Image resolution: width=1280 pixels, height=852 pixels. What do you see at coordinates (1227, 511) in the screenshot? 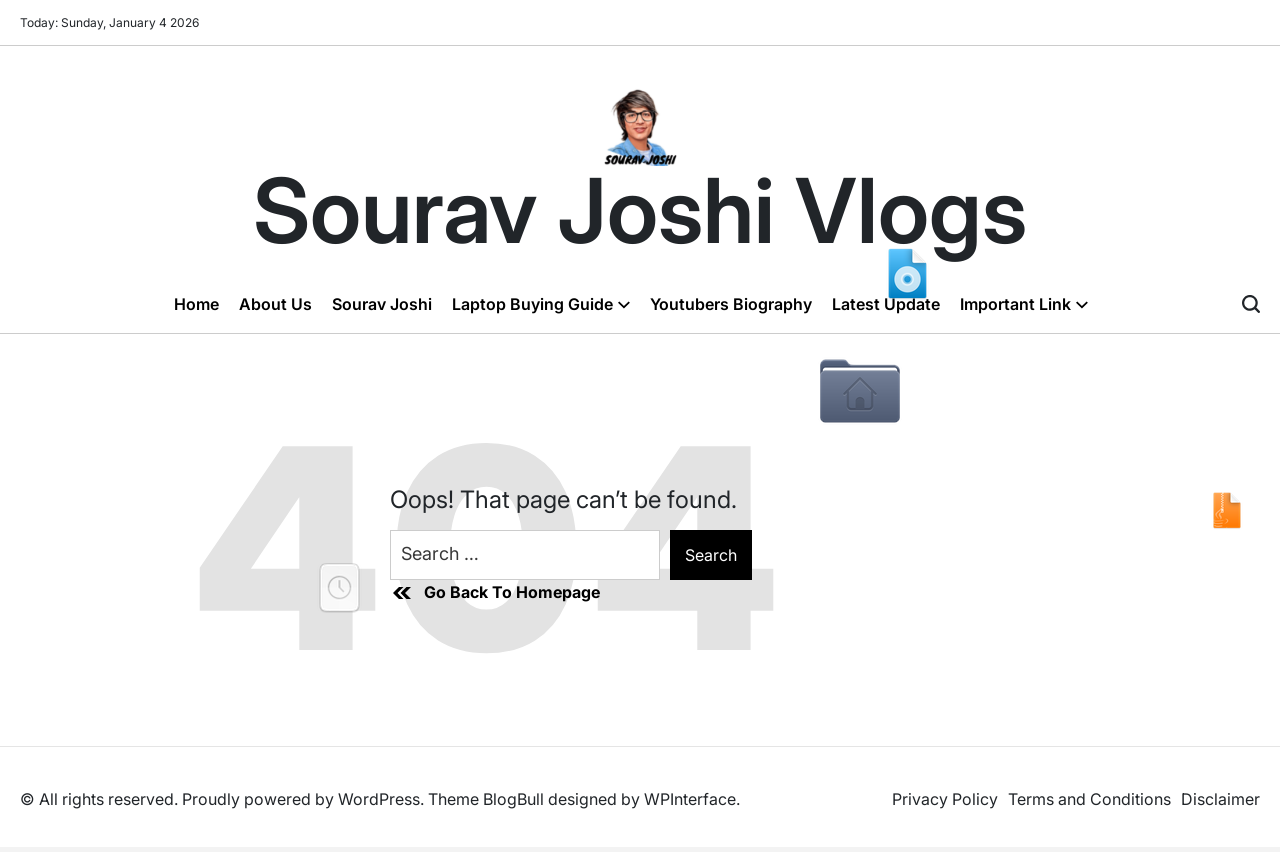
I see `a java archive (jar) file` at bounding box center [1227, 511].